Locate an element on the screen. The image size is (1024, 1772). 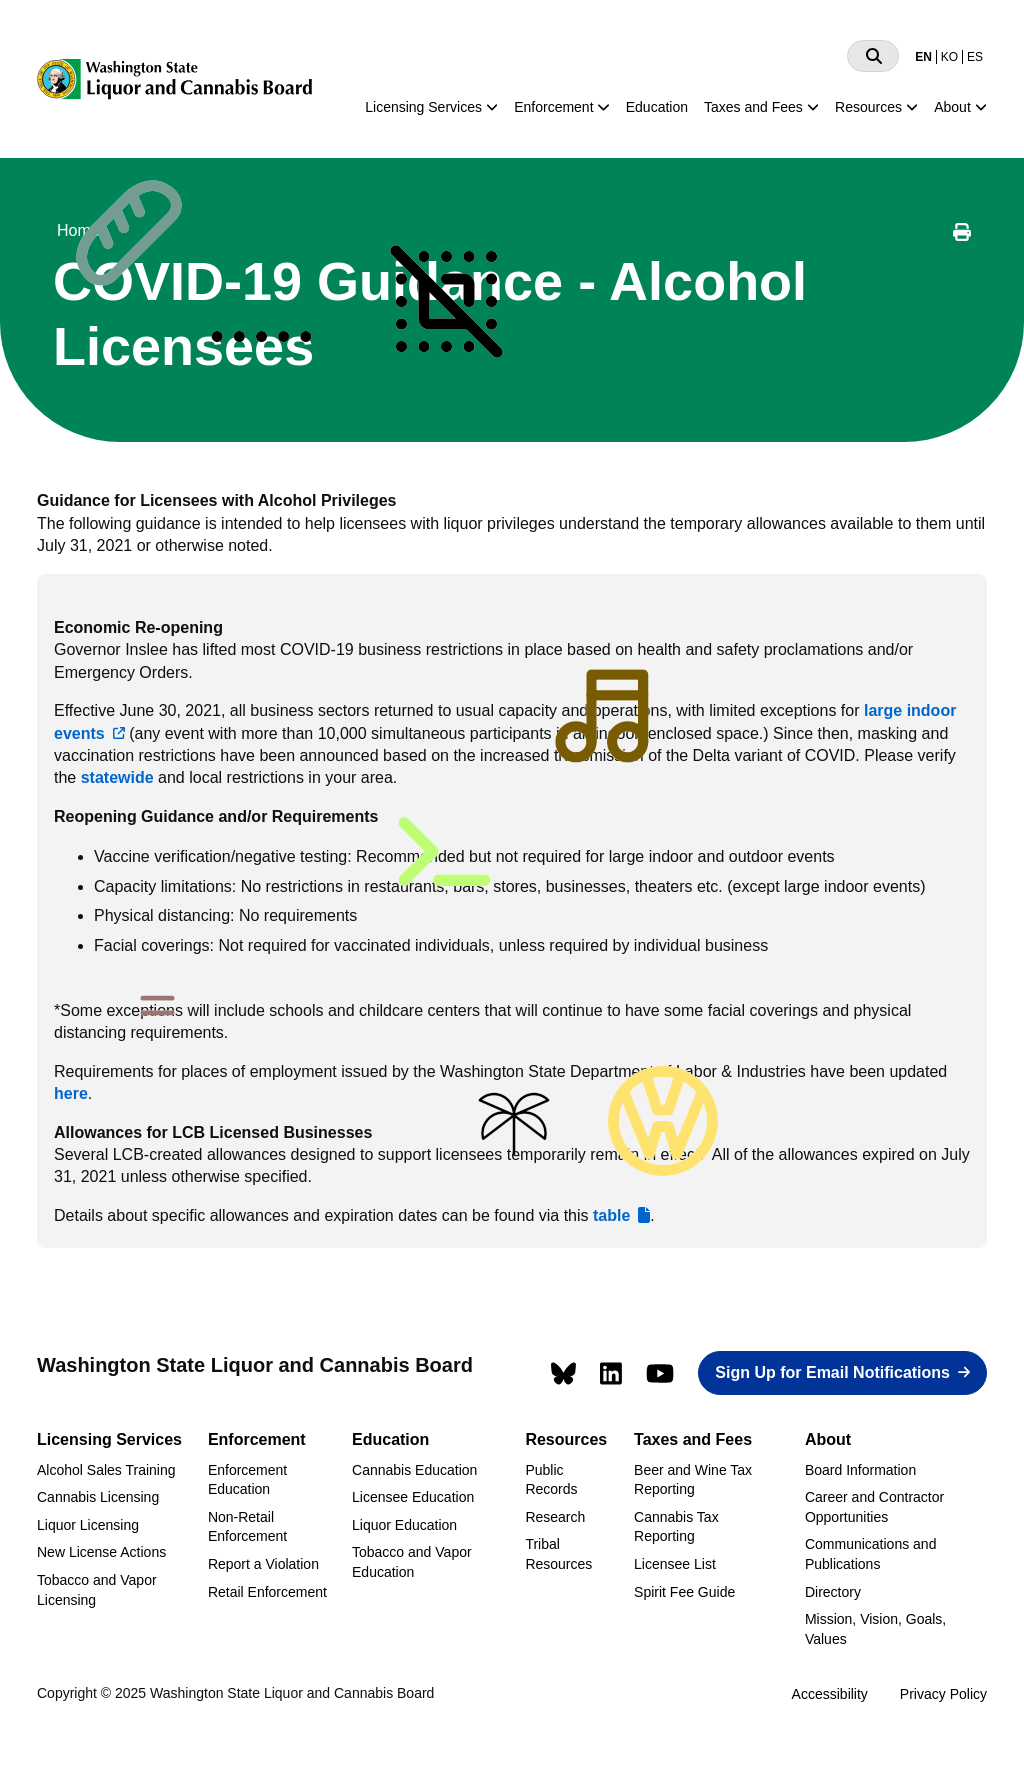
indicates a divider or separator between content sections is located at coordinates (261, 336).